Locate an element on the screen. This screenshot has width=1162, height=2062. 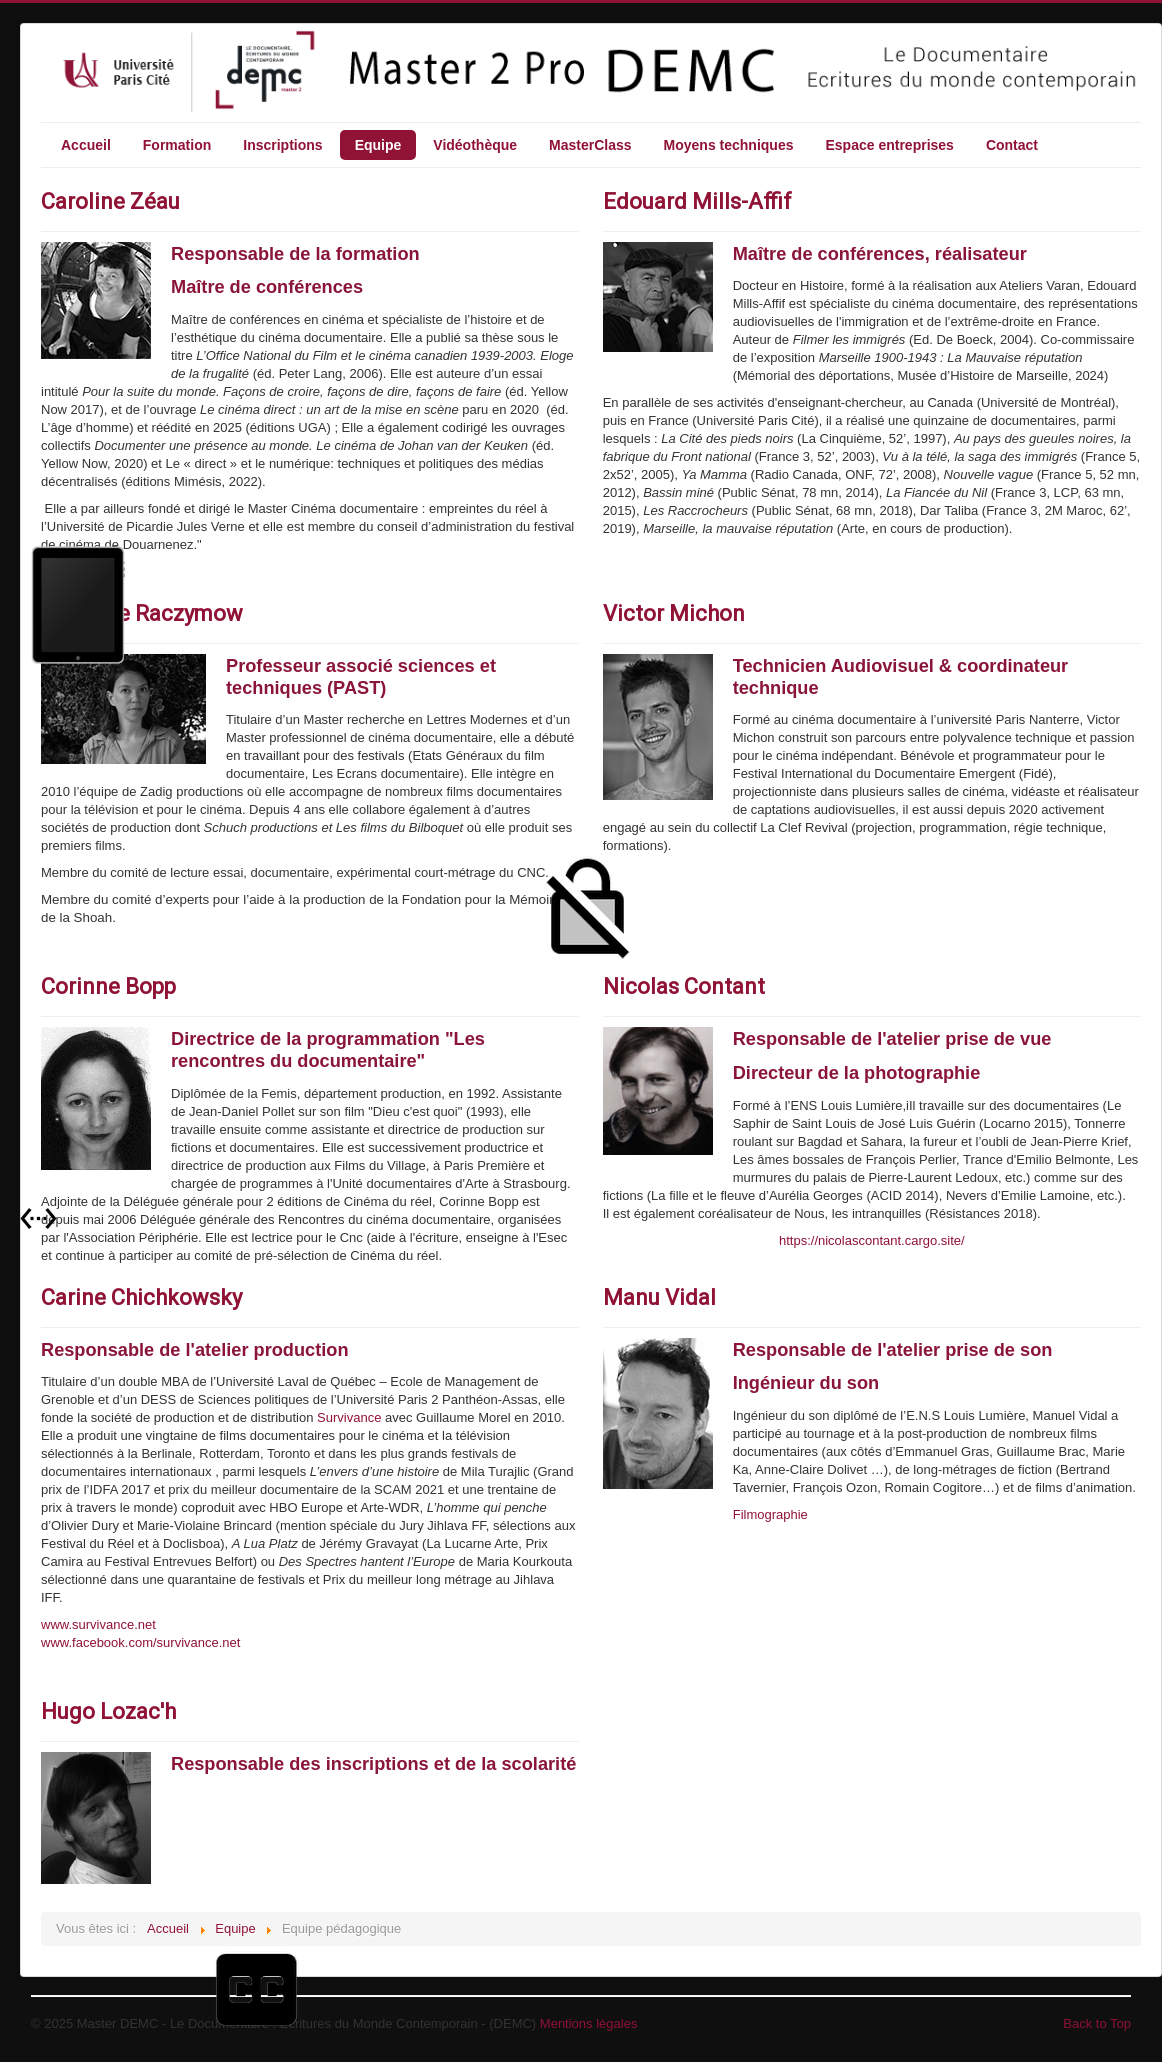
toggle closed captions on video is located at coordinates (256, 1989).